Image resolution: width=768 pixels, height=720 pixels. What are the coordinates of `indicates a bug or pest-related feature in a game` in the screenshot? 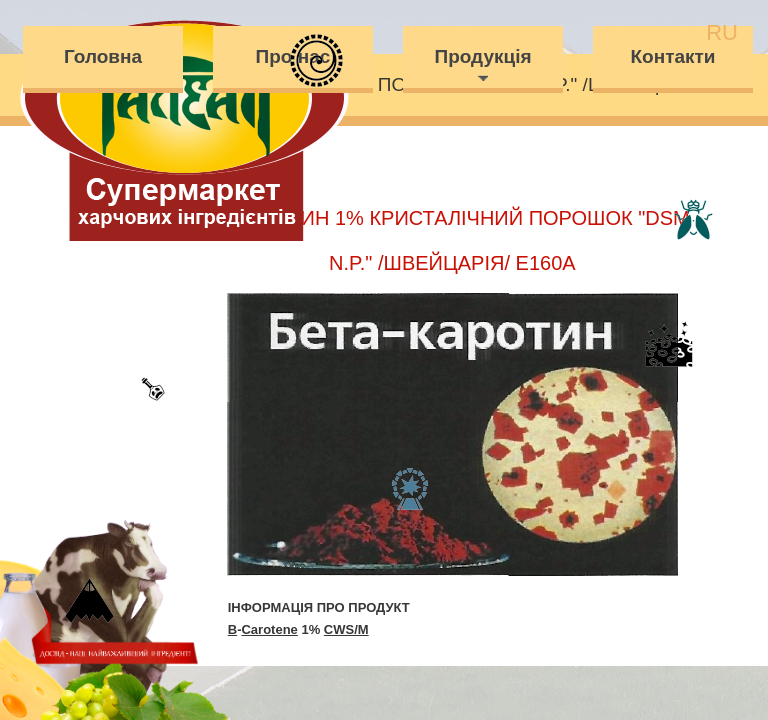 It's located at (693, 219).